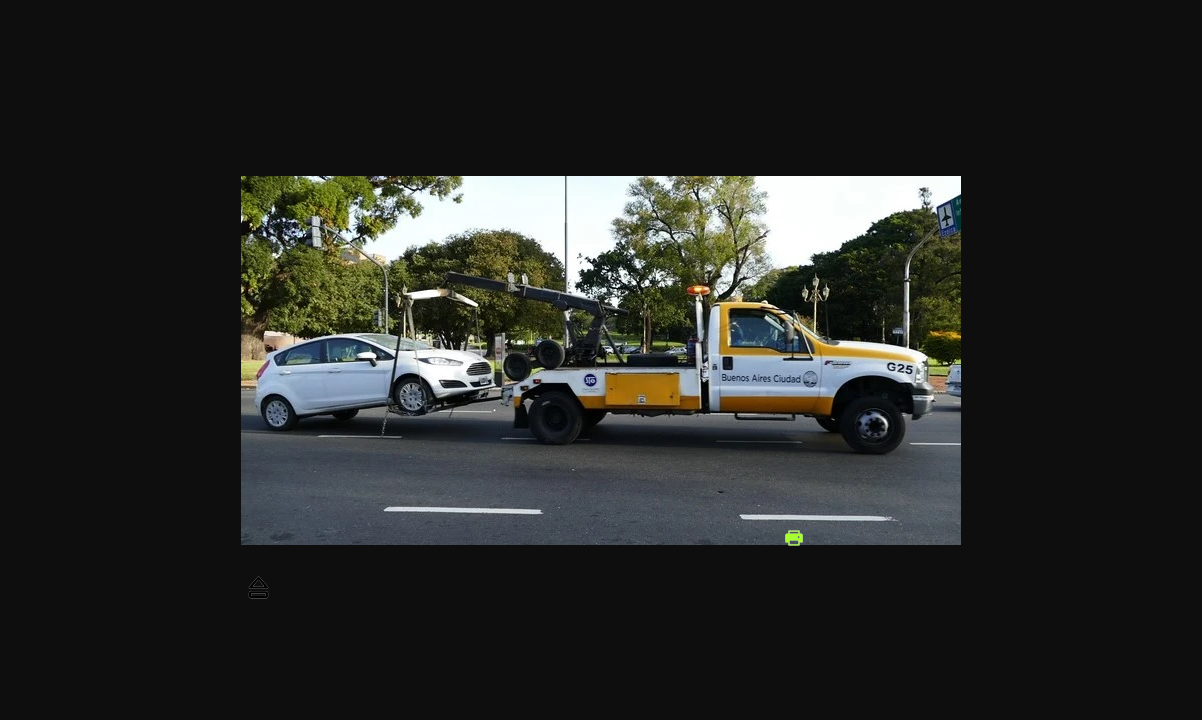 Image resolution: width=1202 pixels, height=720 pixels. What do you see at coordinates (794, 538) in the screenshot?
I see `print the current document` at bounding box center [794, 538].